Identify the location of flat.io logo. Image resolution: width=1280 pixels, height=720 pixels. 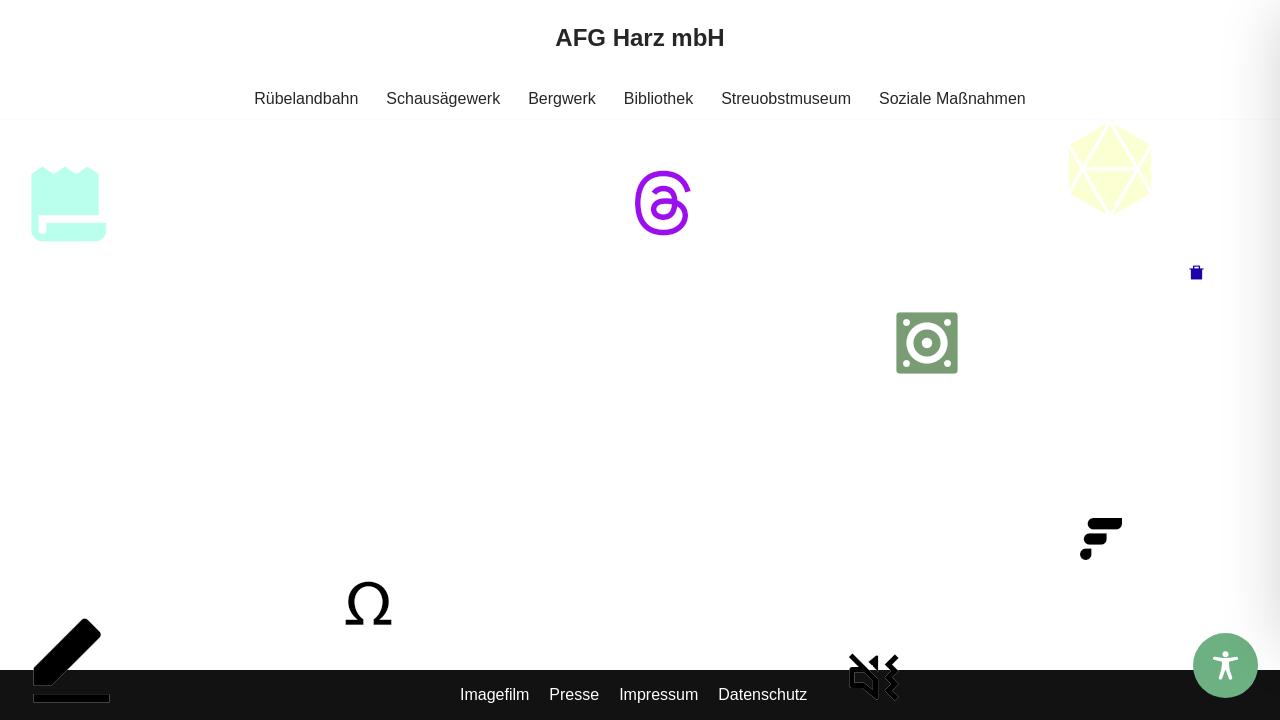
(1101, 539).